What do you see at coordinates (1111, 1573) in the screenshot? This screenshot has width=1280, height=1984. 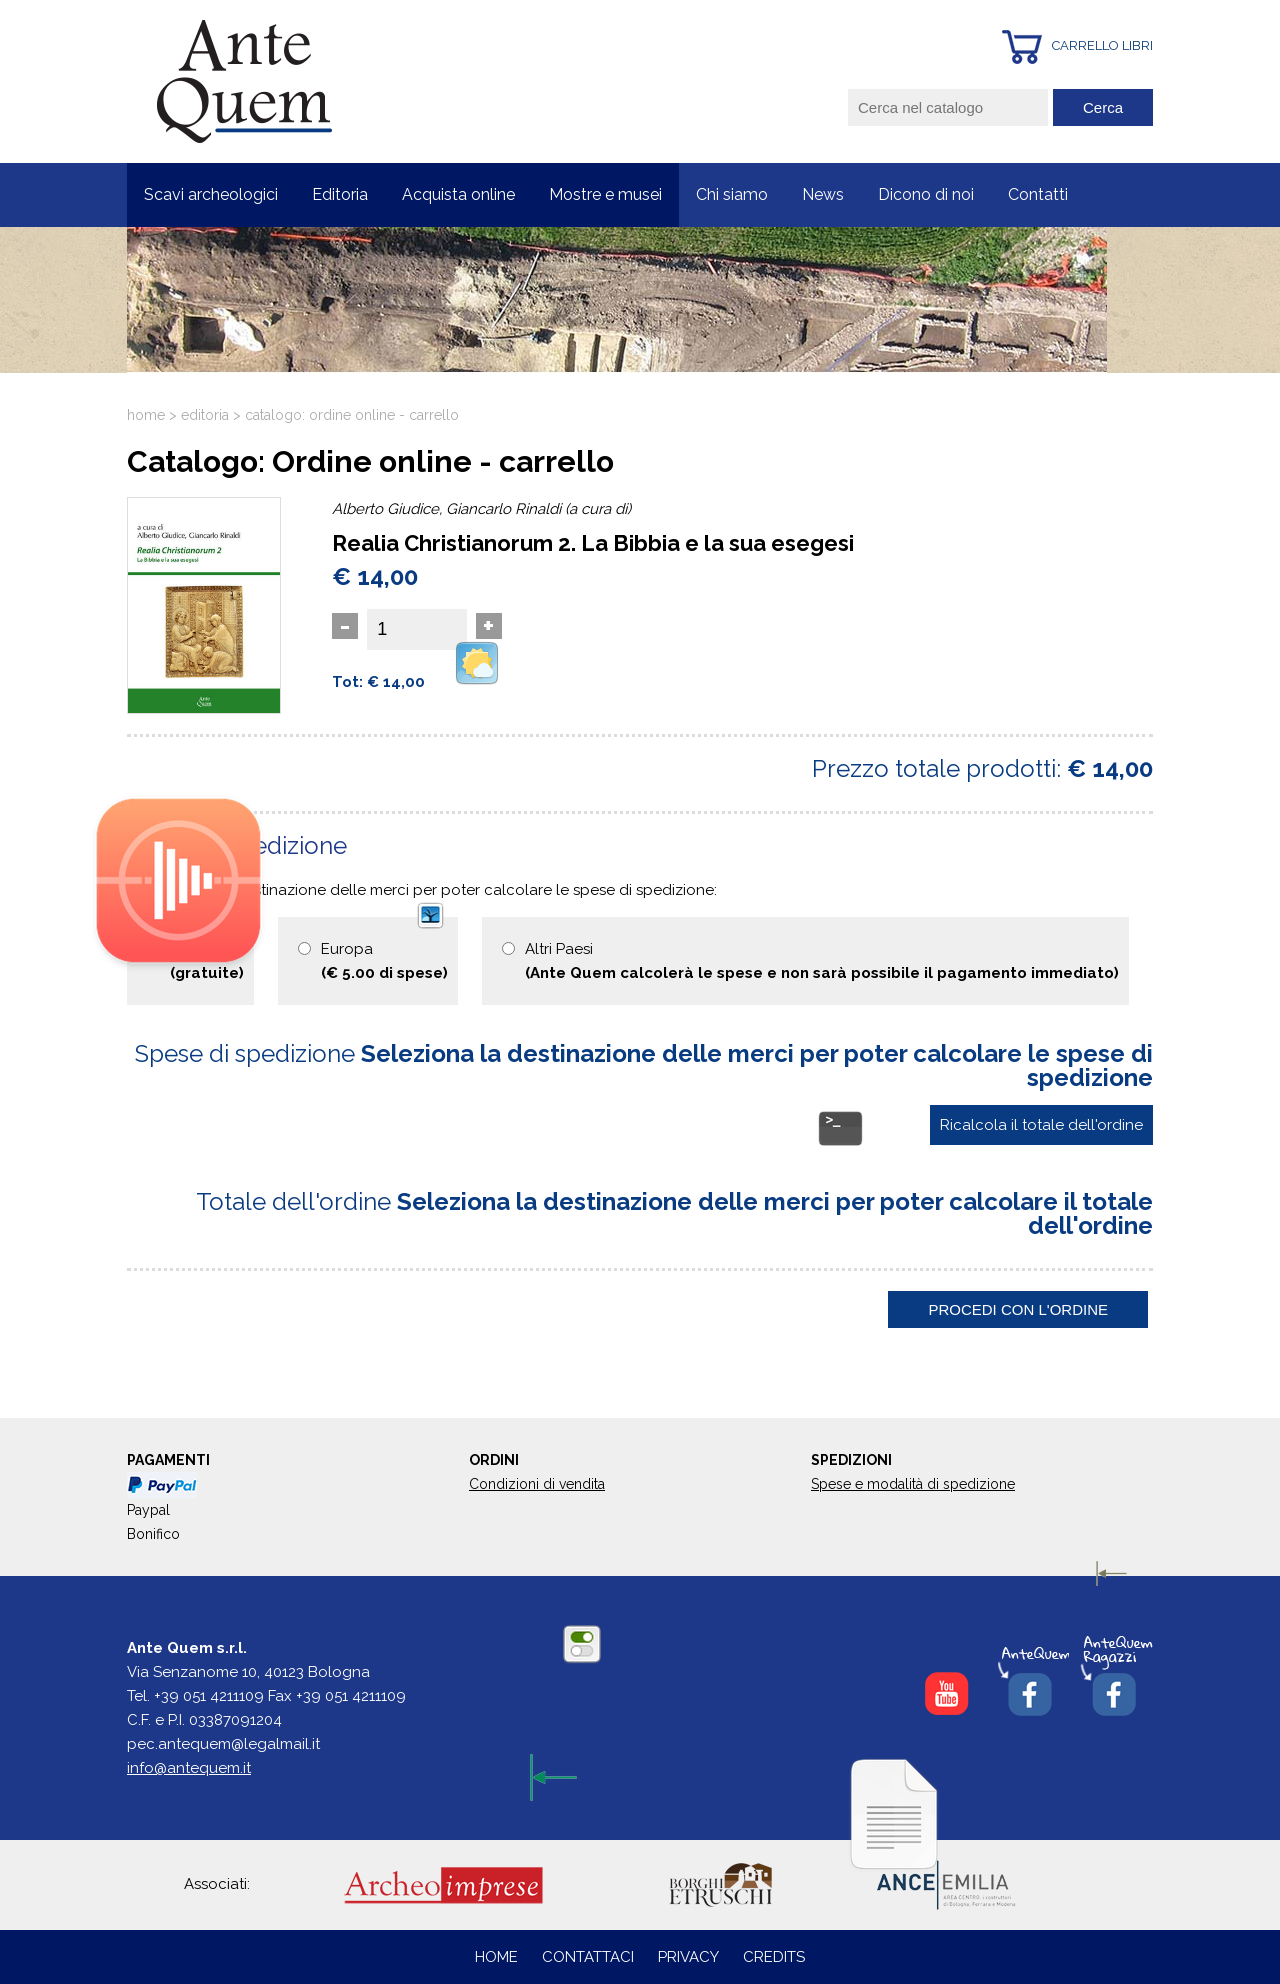 I see `go to the first item in a list or sequence` at bounding box center [1111, 1573].